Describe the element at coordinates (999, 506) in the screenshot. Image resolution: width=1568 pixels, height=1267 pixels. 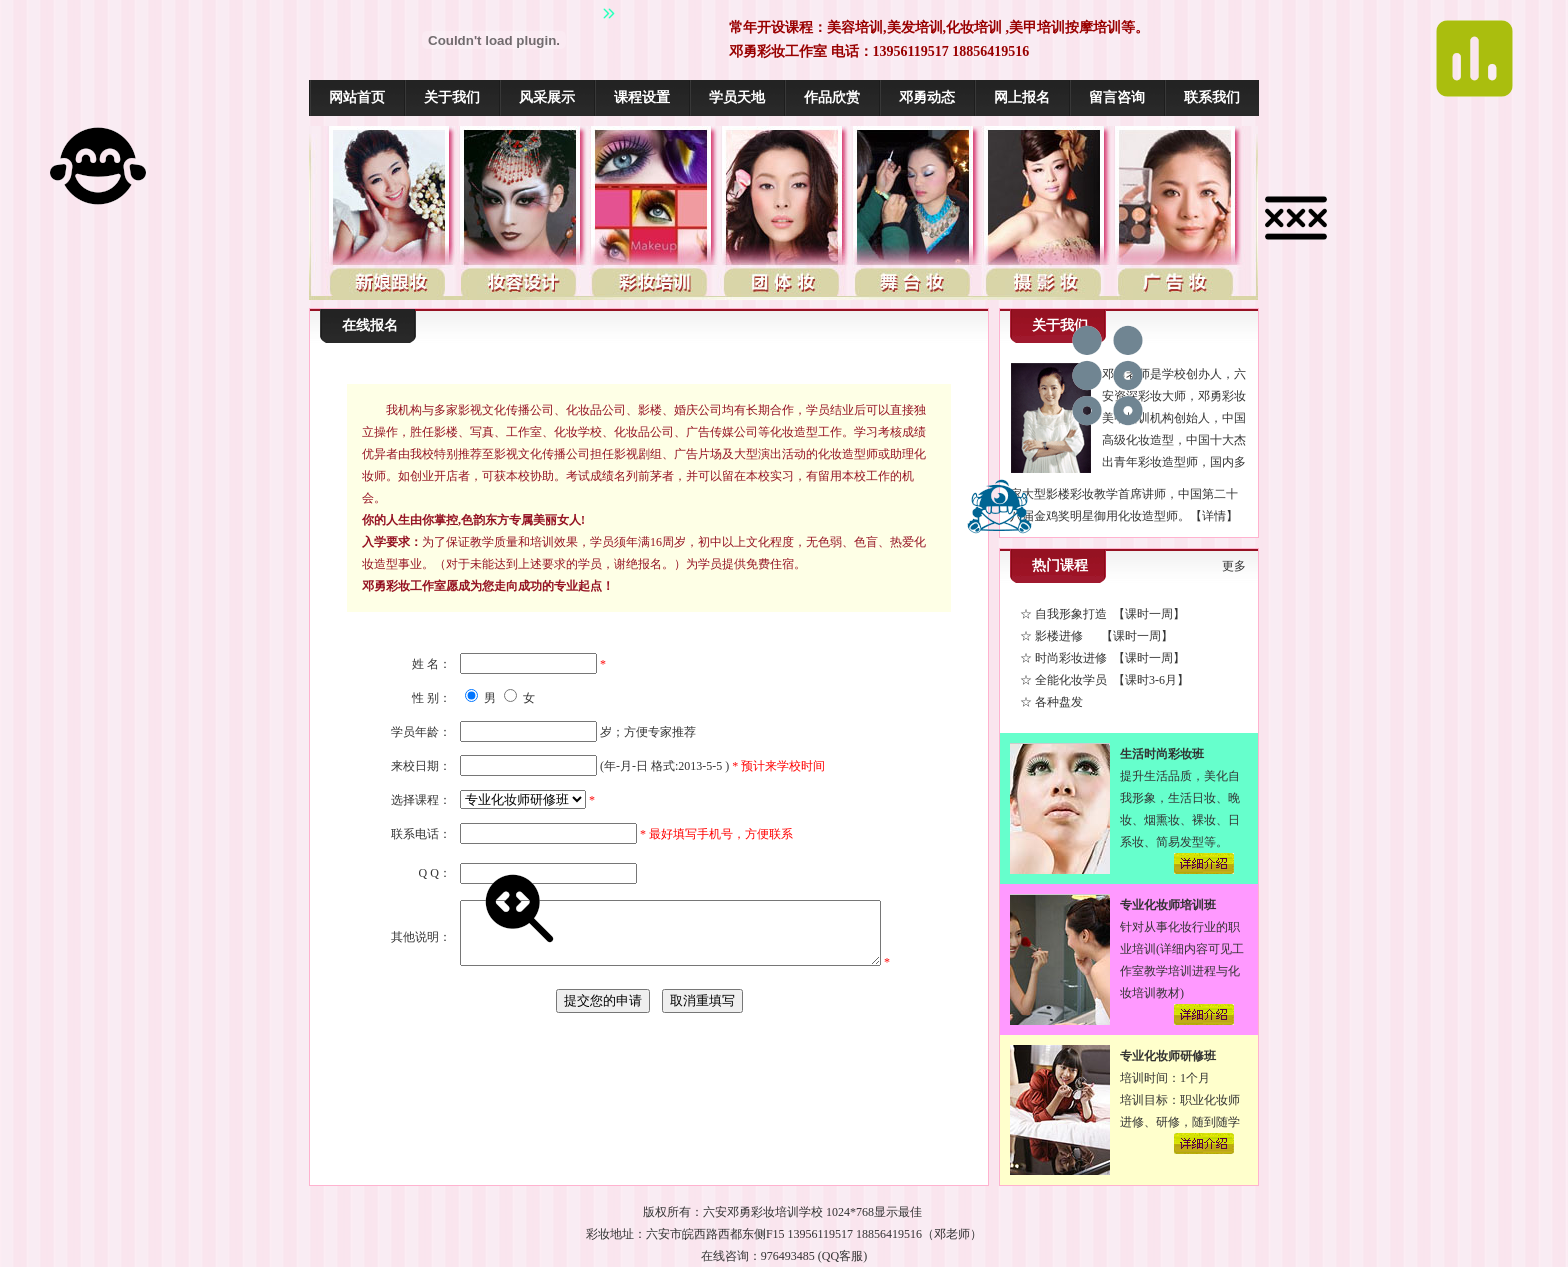
I see `optinmonster logo` at that location.